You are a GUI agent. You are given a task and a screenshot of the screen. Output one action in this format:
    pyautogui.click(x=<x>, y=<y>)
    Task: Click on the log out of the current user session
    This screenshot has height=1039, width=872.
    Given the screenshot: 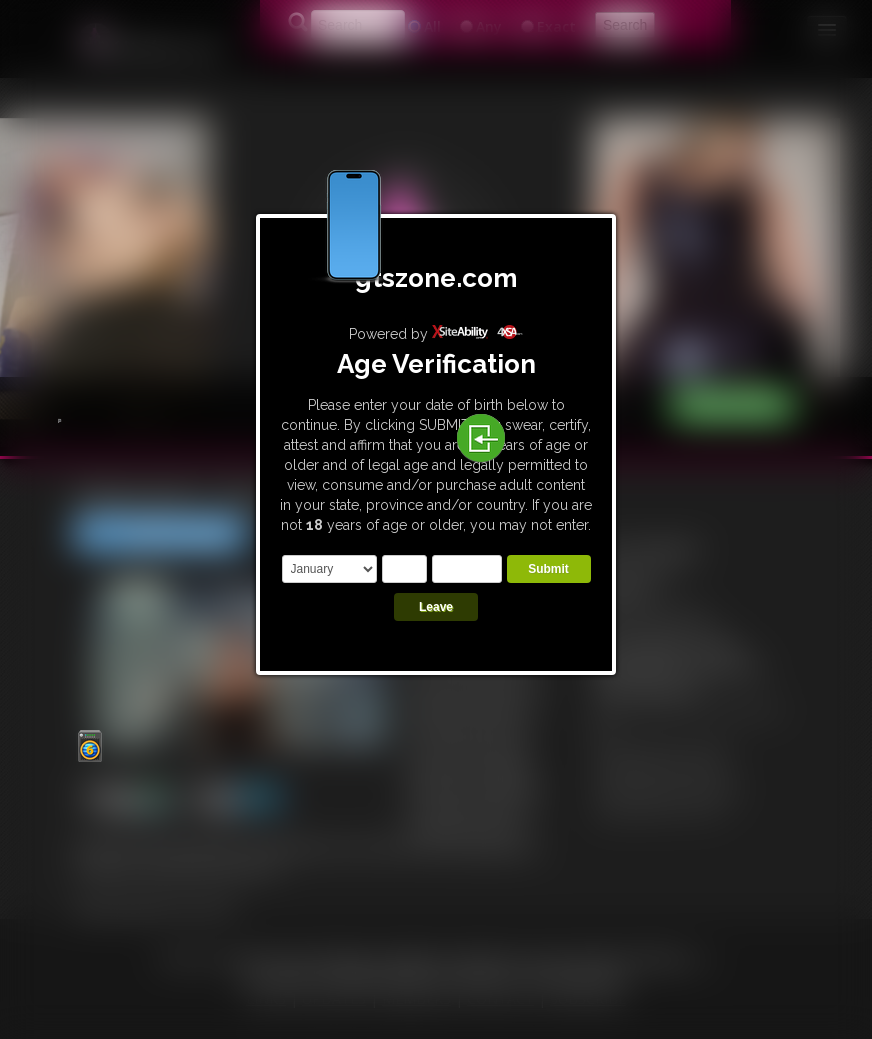 What is the action you would take?
    pyautogui.click(x=481, y=438)
    